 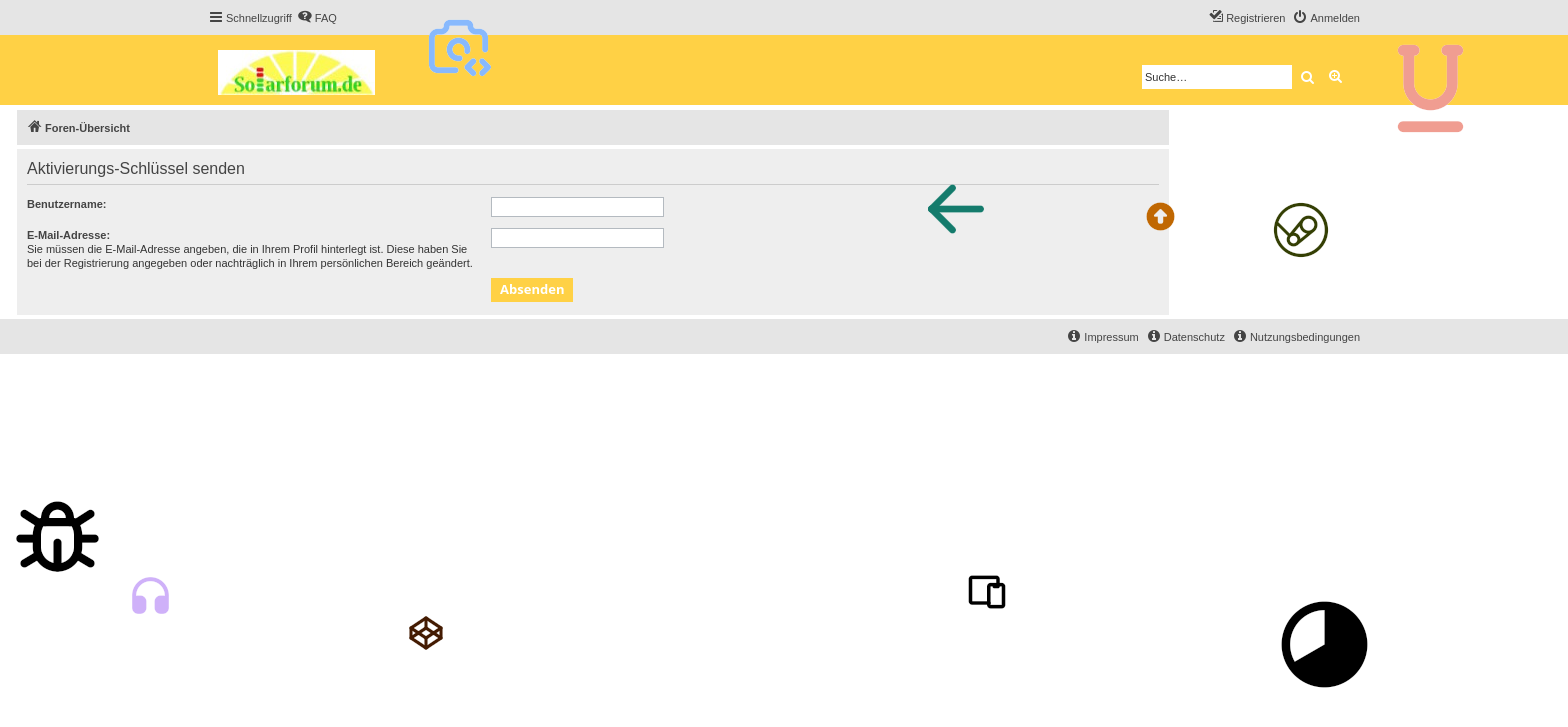 What do you see at coordinates (1160, 216) in the screenshot?
I see `upload a file or document` at bounding box center [1160, 216].